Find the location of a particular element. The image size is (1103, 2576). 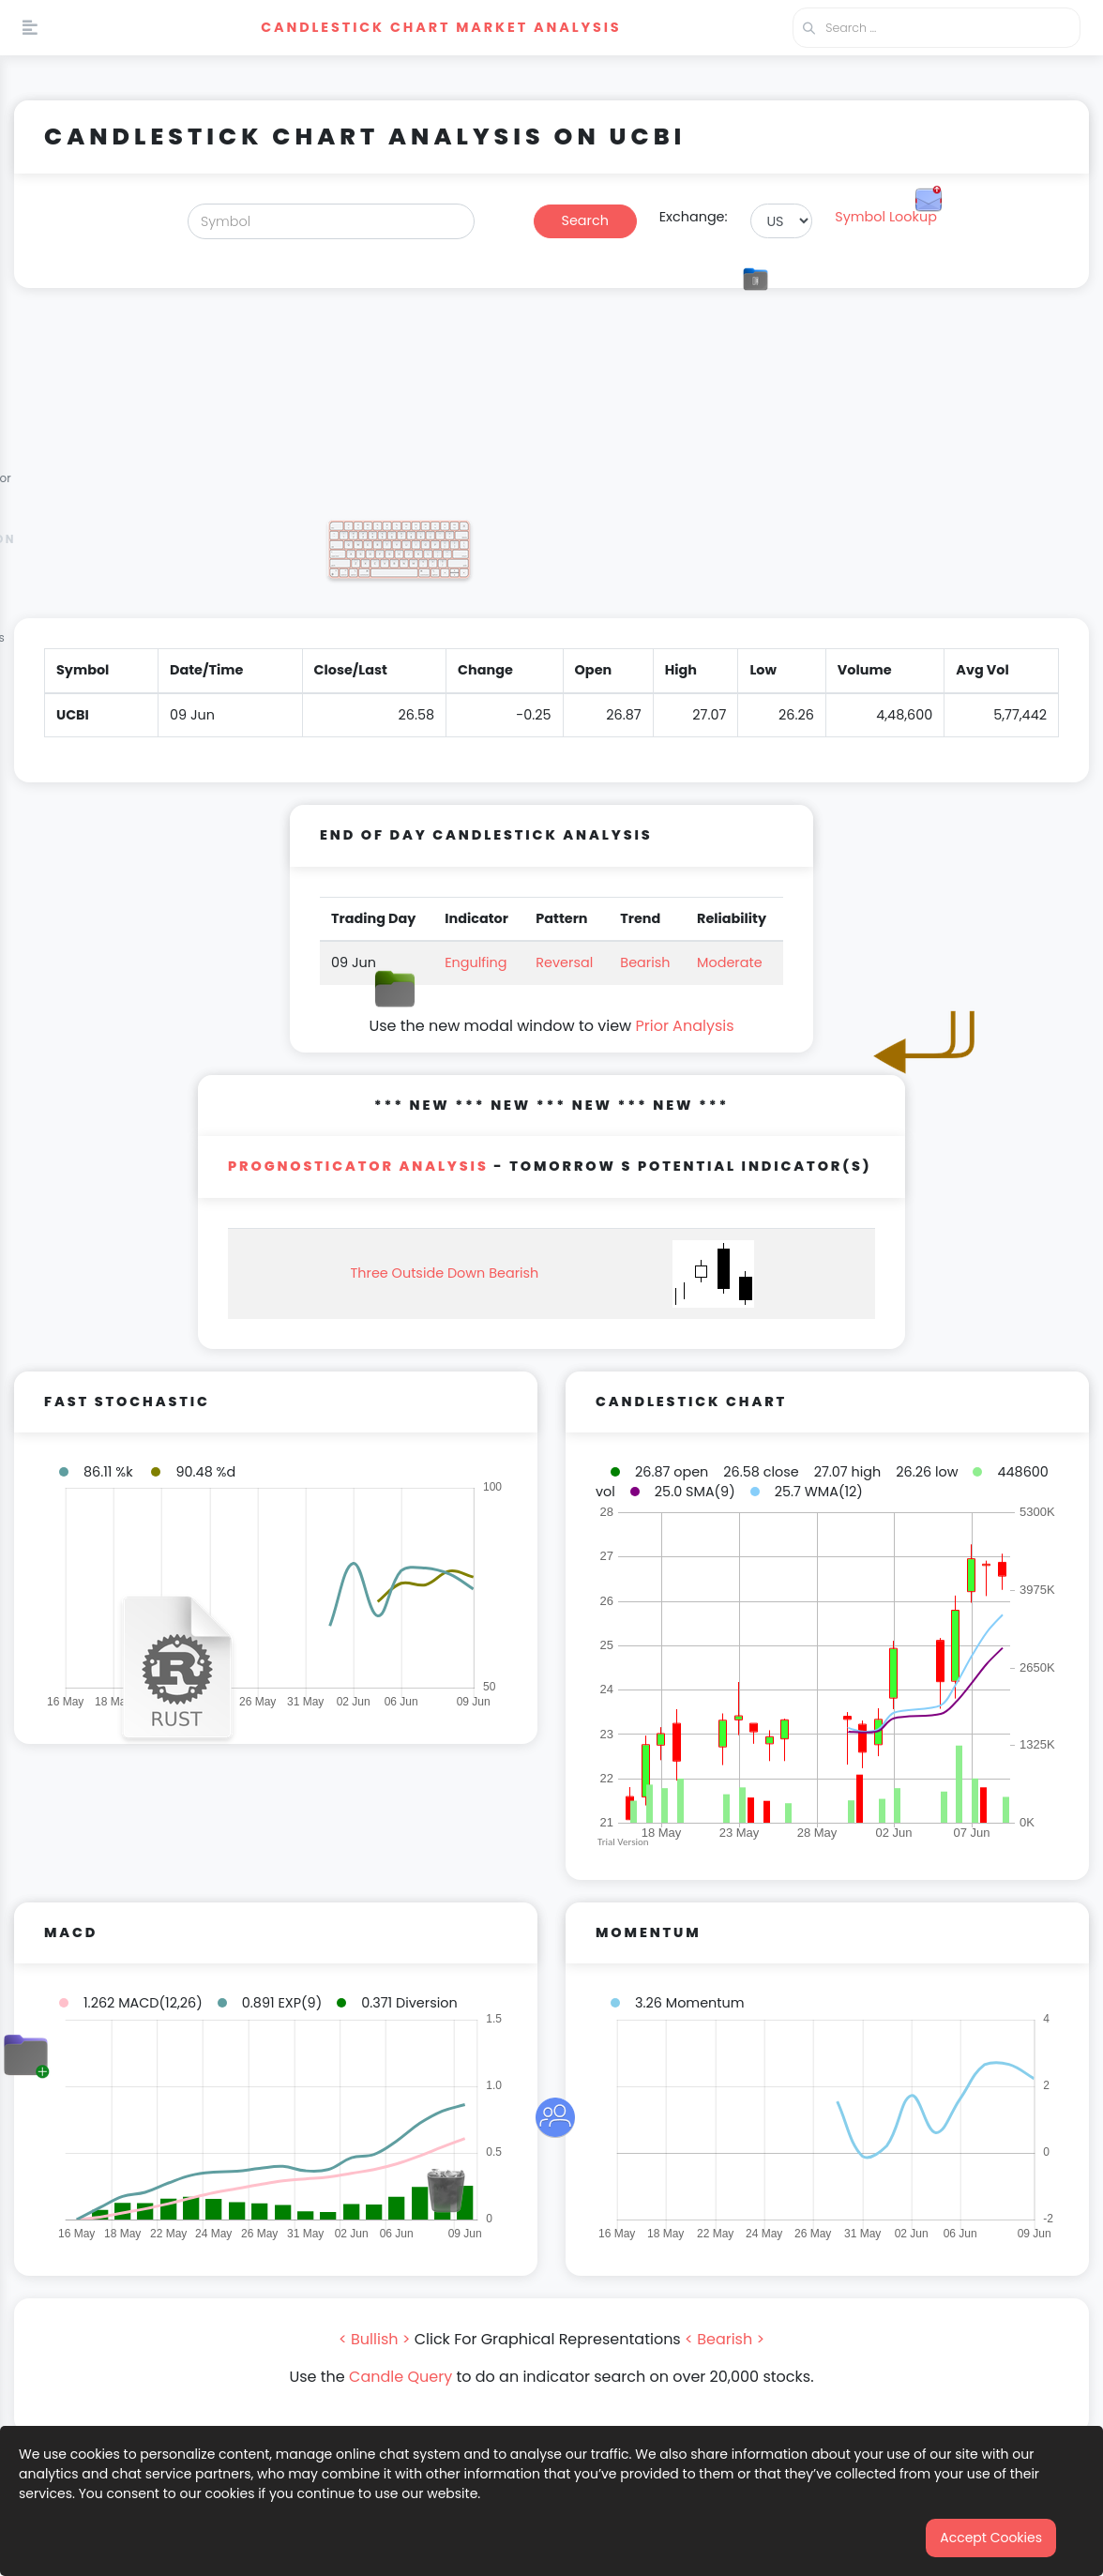

a rust programming language source file is located at coordinates (177, 1670).